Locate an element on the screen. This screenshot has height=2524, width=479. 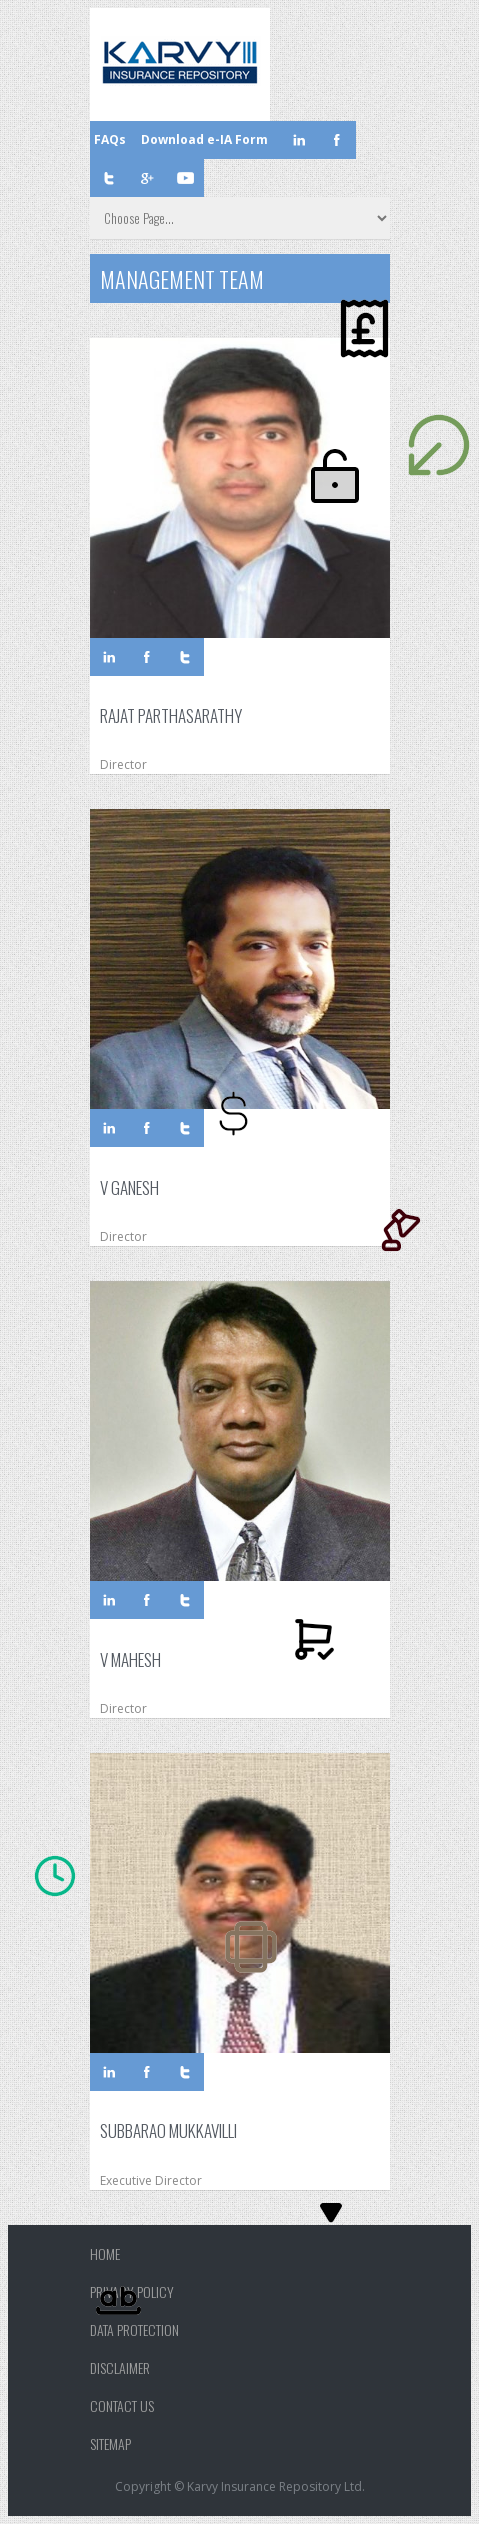
export or download content to the bottom-left is located at coordinates (439, 445).